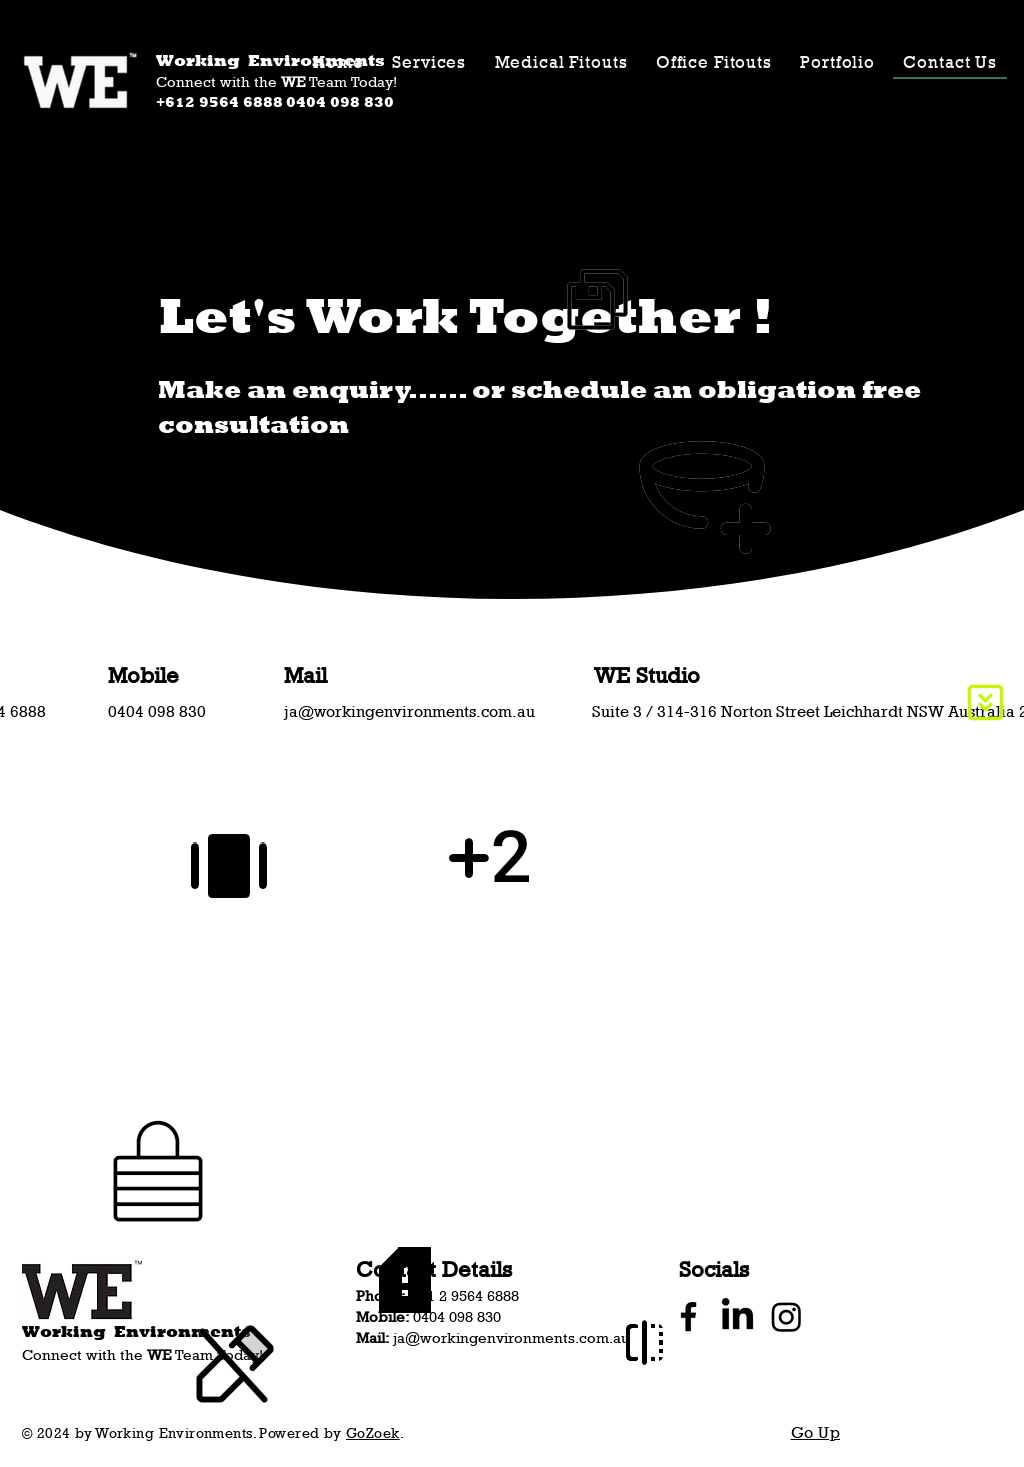 The height and width of the screenshot is (1467, 1024). I want to click on editing is disabled, so click(233, 1365).